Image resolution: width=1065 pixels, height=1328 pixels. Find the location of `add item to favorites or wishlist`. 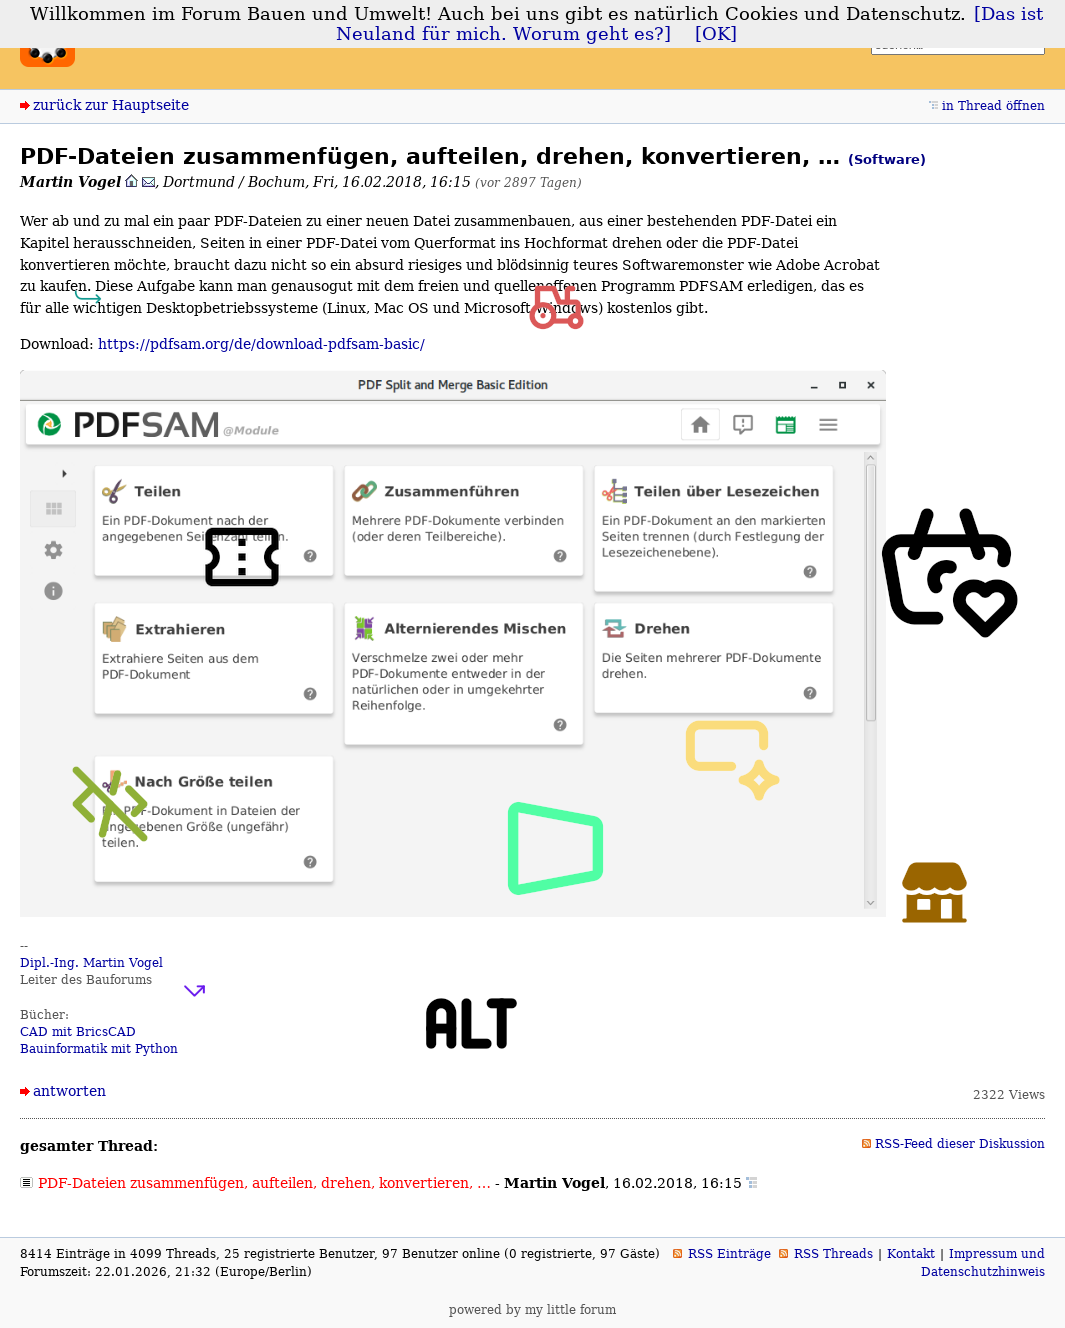

add item to favorites or wishlist is located at coordinates (946, 566).